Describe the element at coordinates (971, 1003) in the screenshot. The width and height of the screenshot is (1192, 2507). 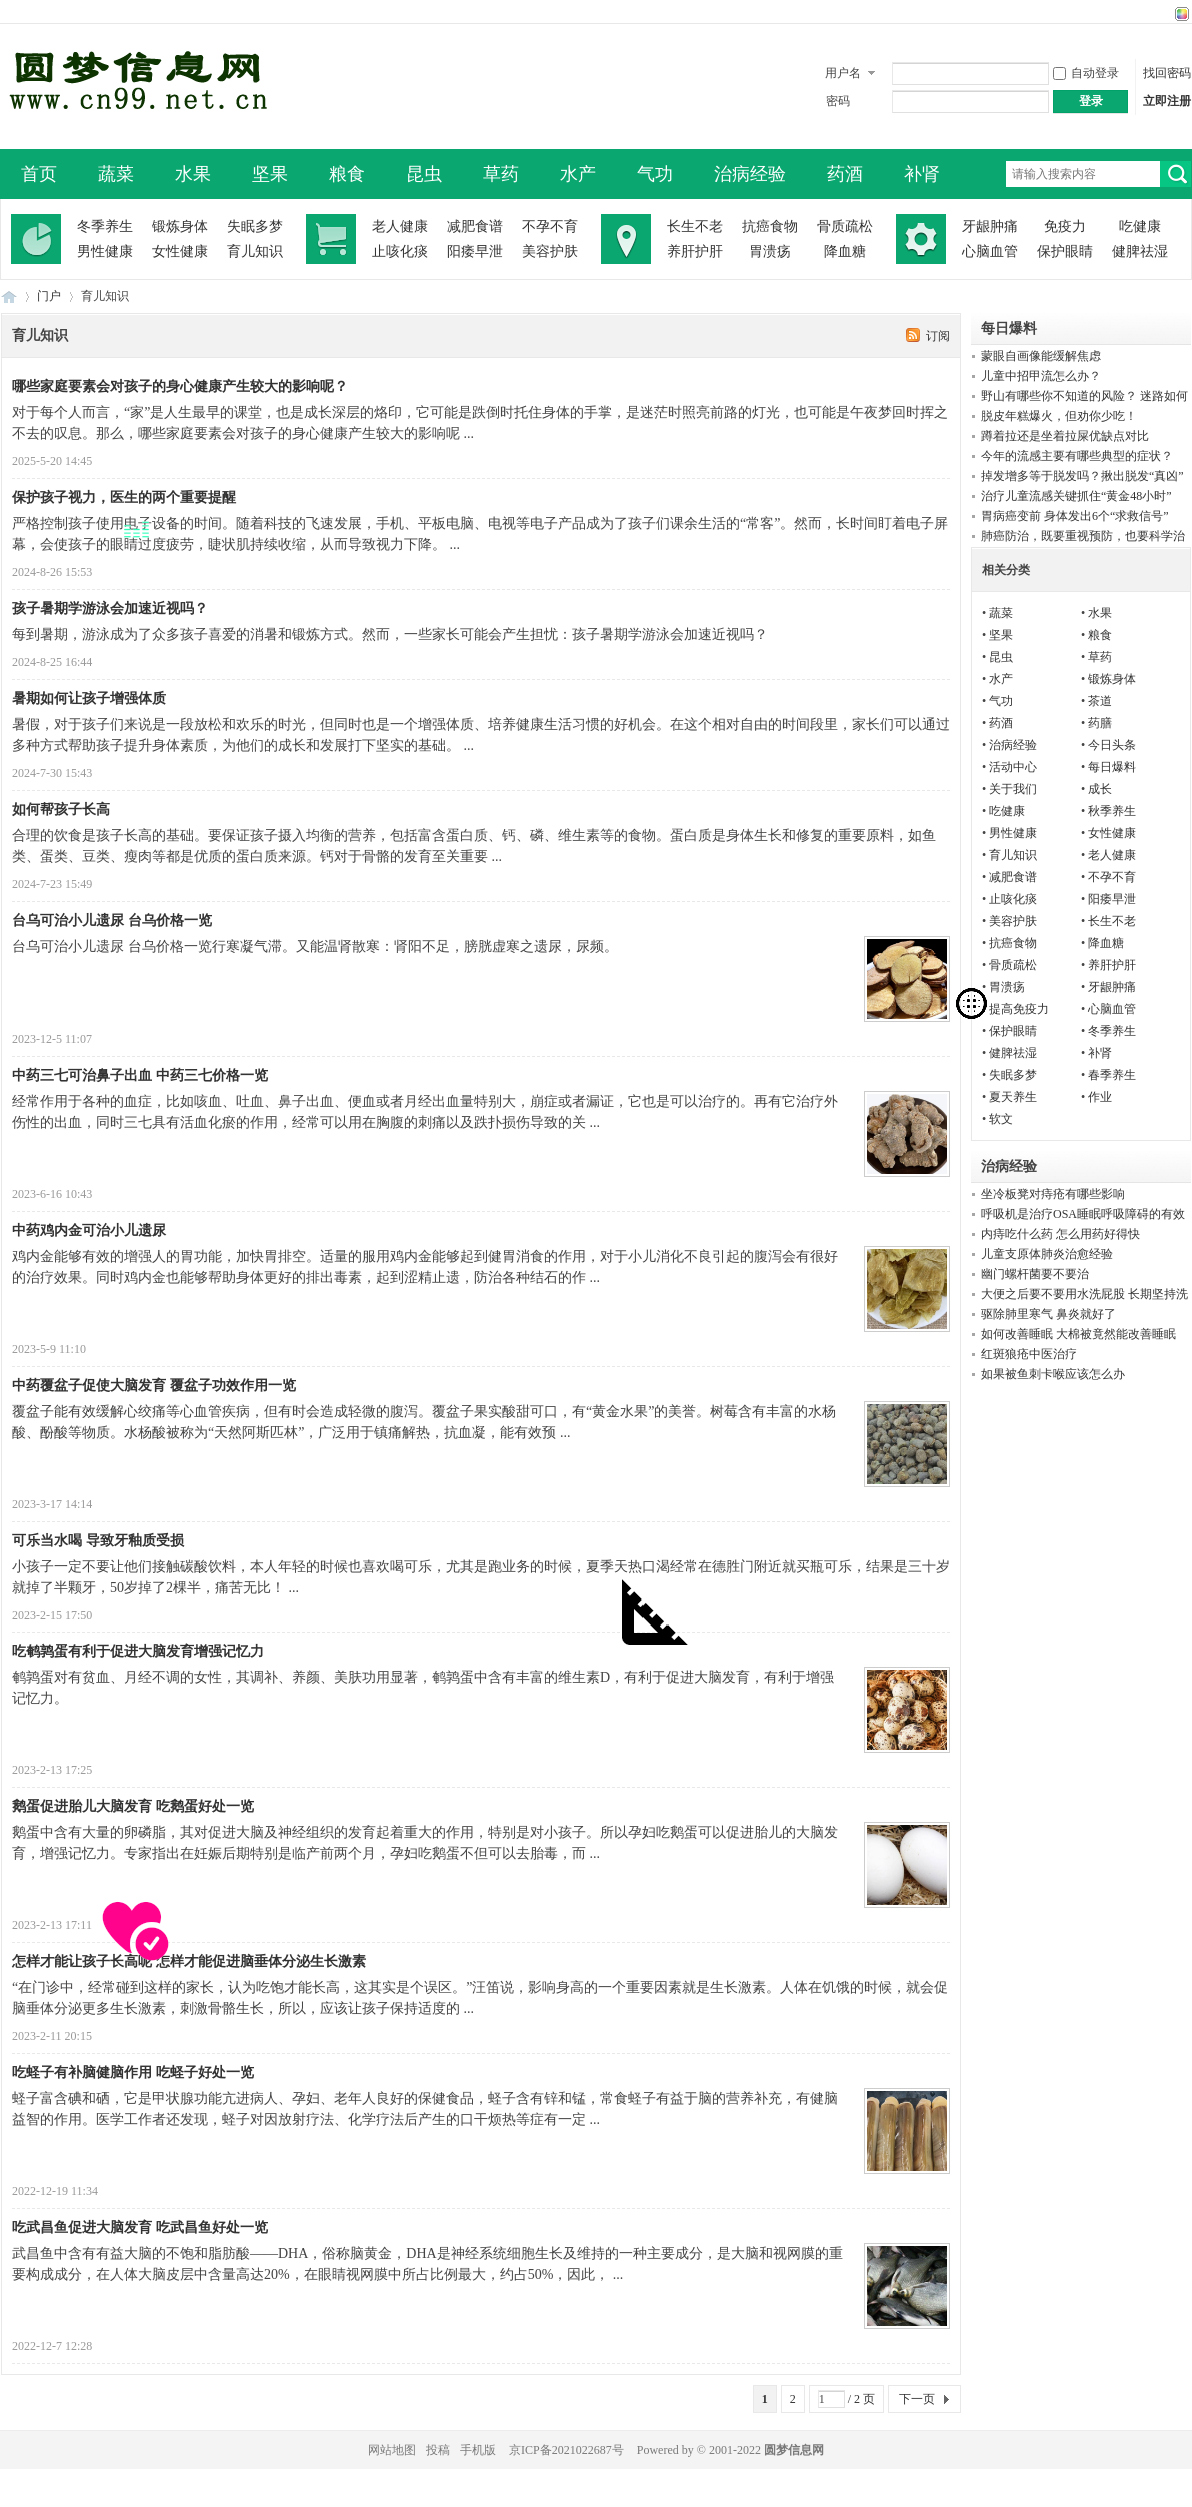
I see `apply circular blur effect to image` at that location.